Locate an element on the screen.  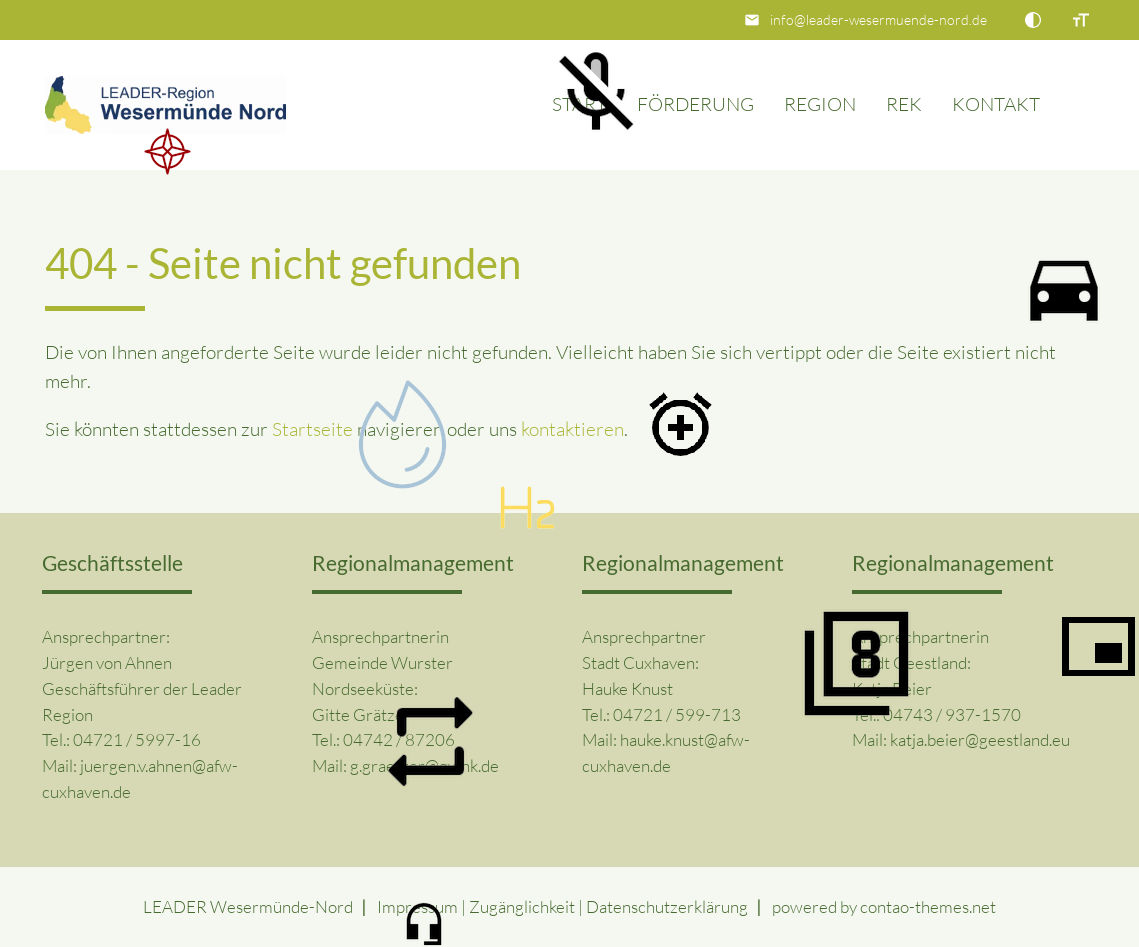
mute your microphone is located at coordinates (596, 93).